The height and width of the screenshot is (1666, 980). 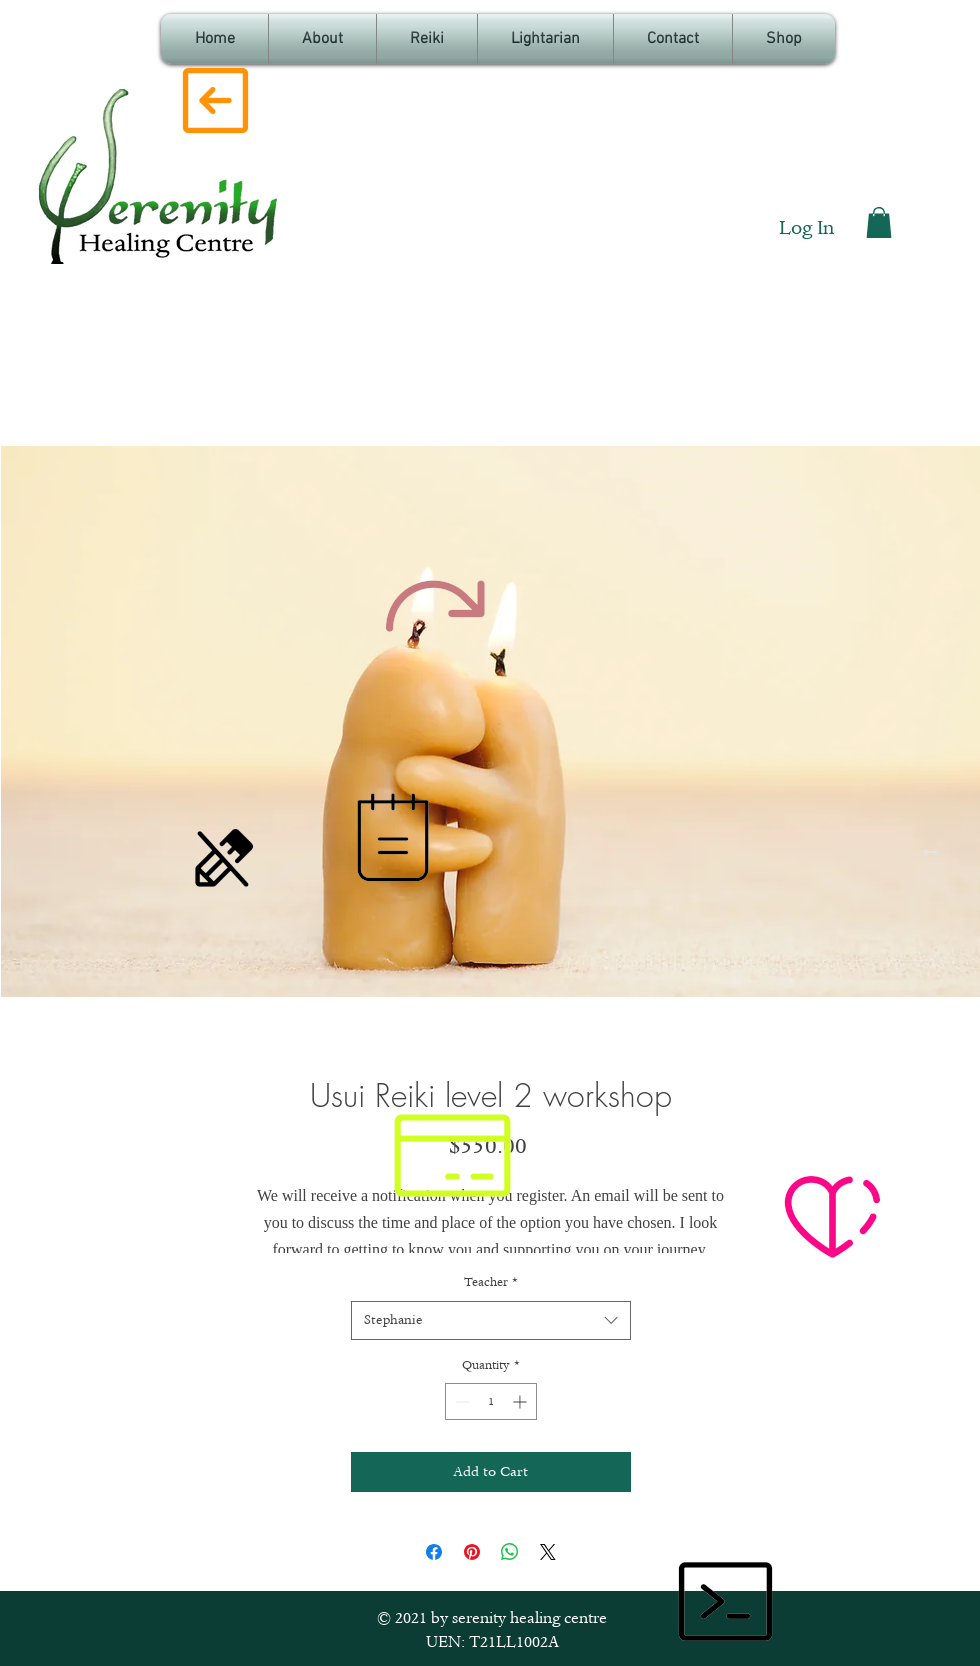 What do you see at coordinates (433, 602) in the screenshot?
I see `redo last action` at bounding box center [433, 602].